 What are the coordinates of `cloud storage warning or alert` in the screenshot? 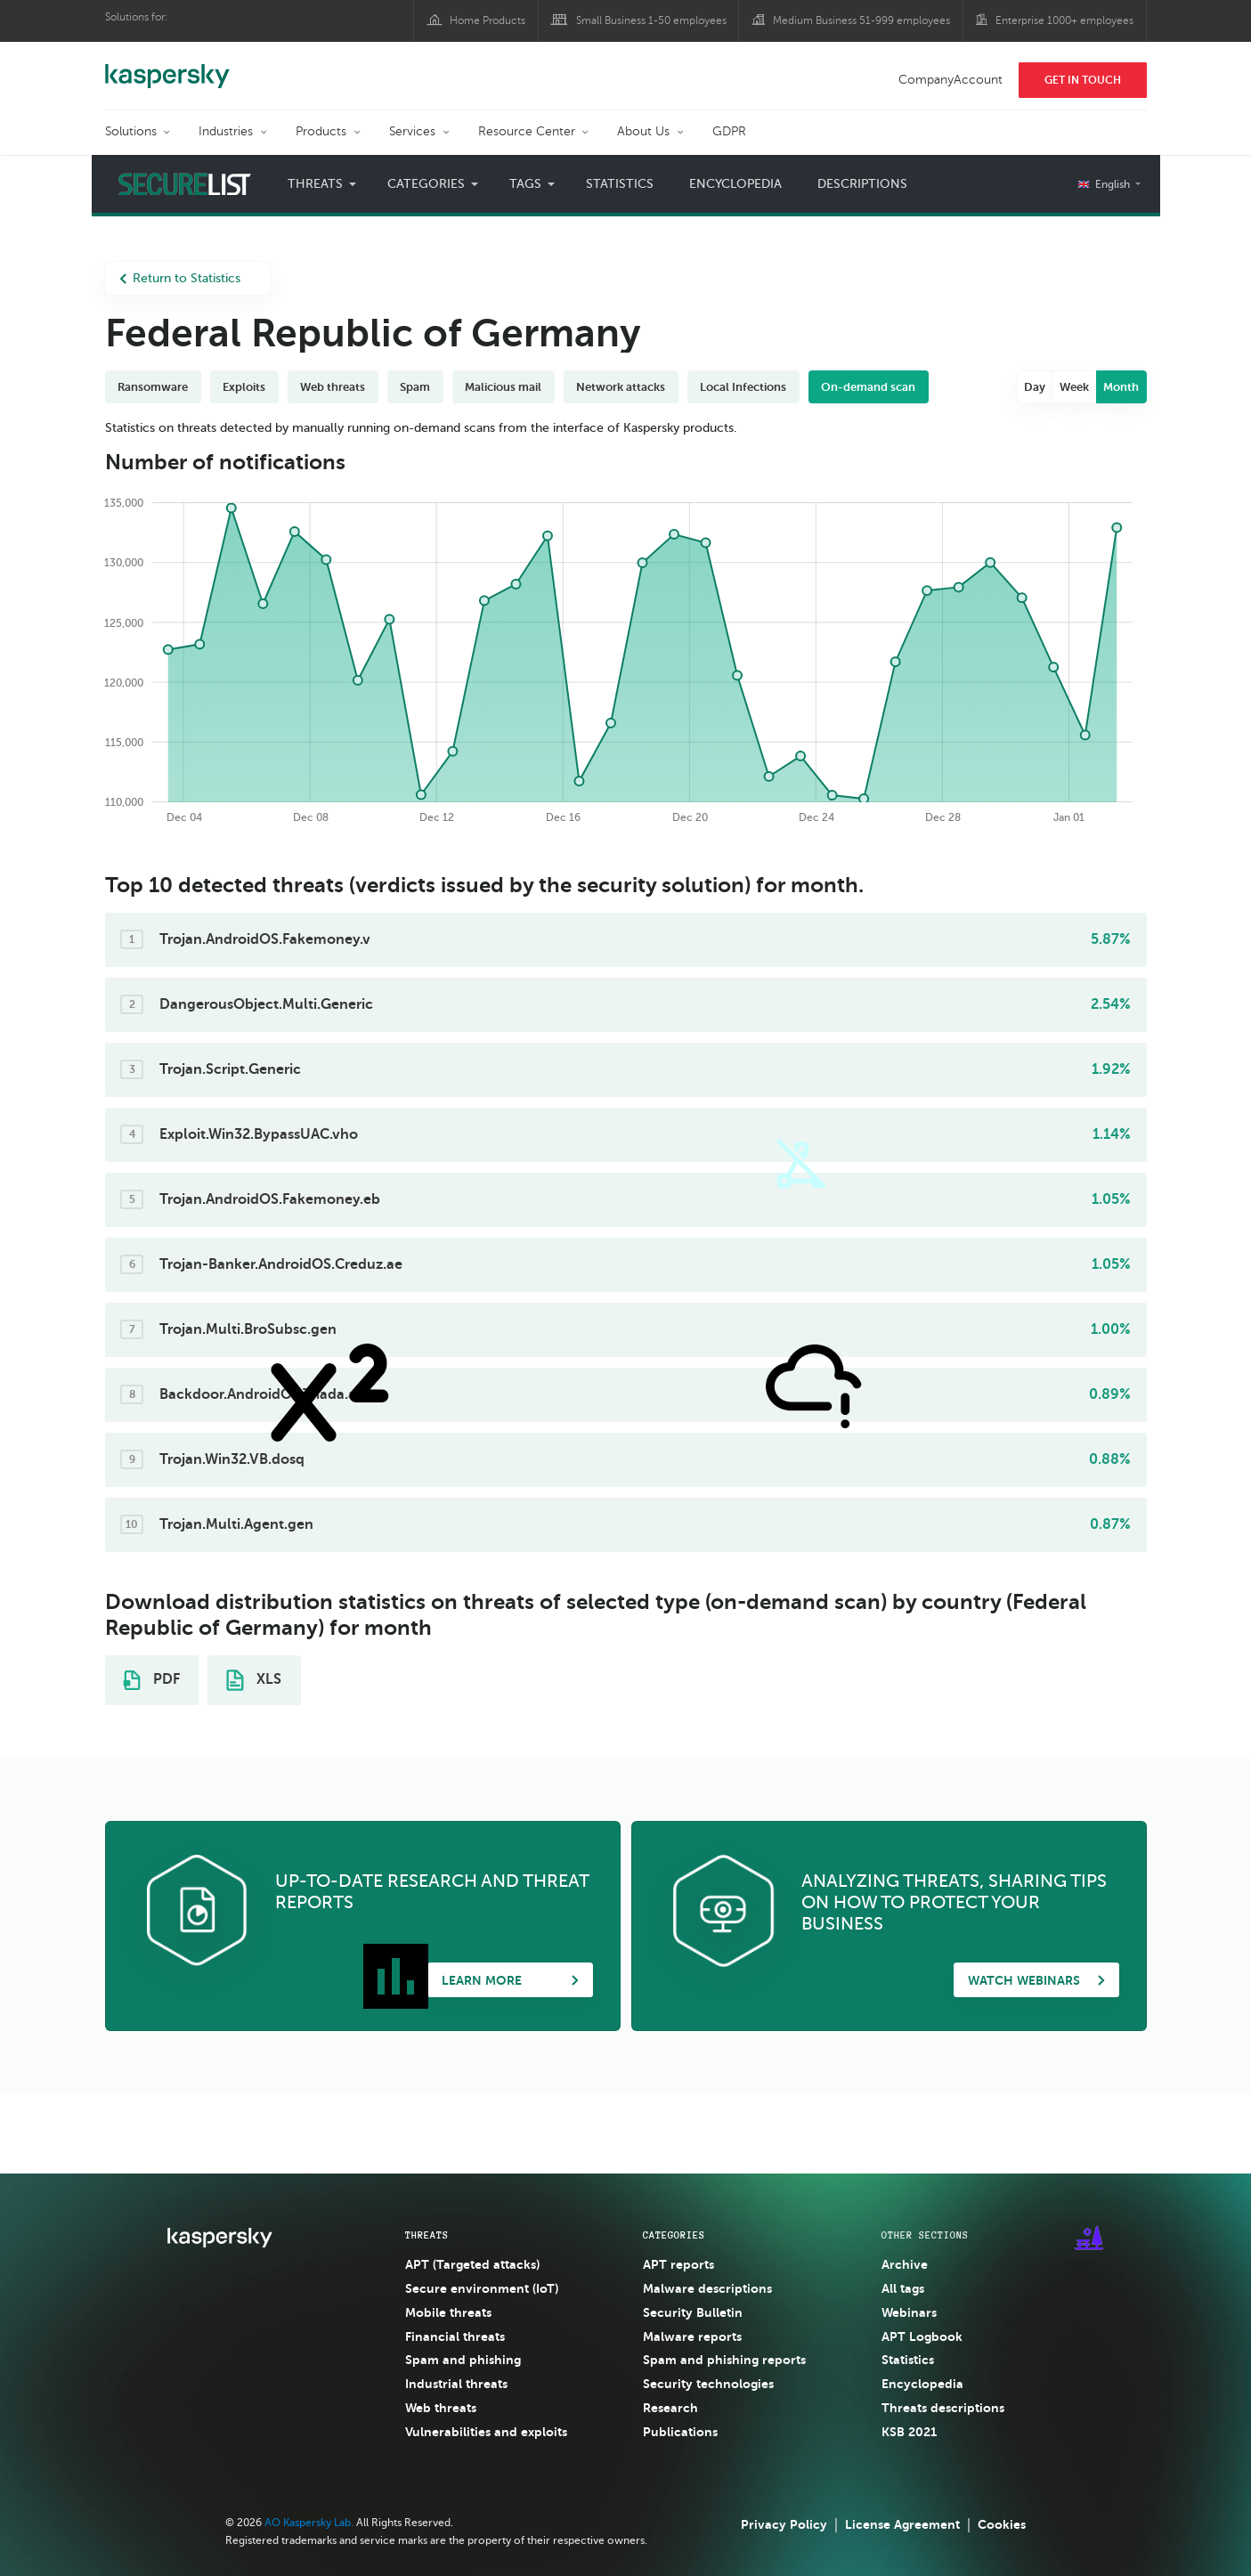 It's located at (814, 1379).